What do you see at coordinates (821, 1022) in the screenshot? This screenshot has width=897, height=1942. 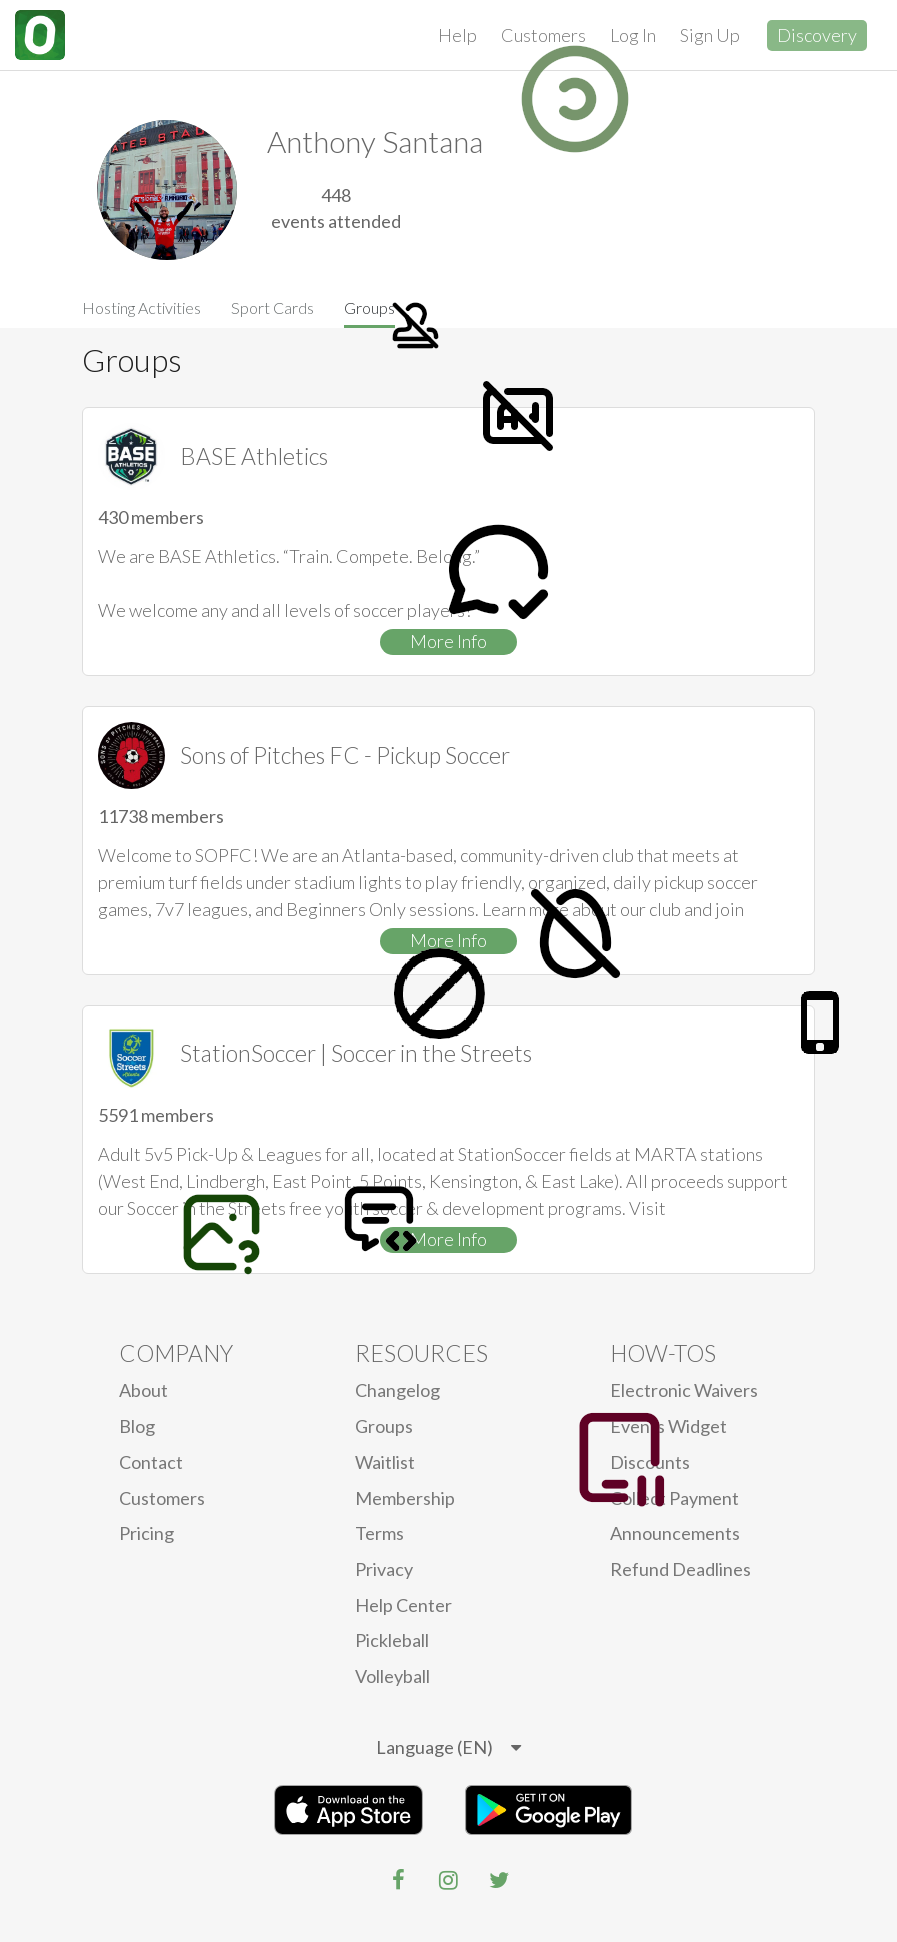 I see `indicates mobile device or smartphone` at bounding box center [821, 1022].